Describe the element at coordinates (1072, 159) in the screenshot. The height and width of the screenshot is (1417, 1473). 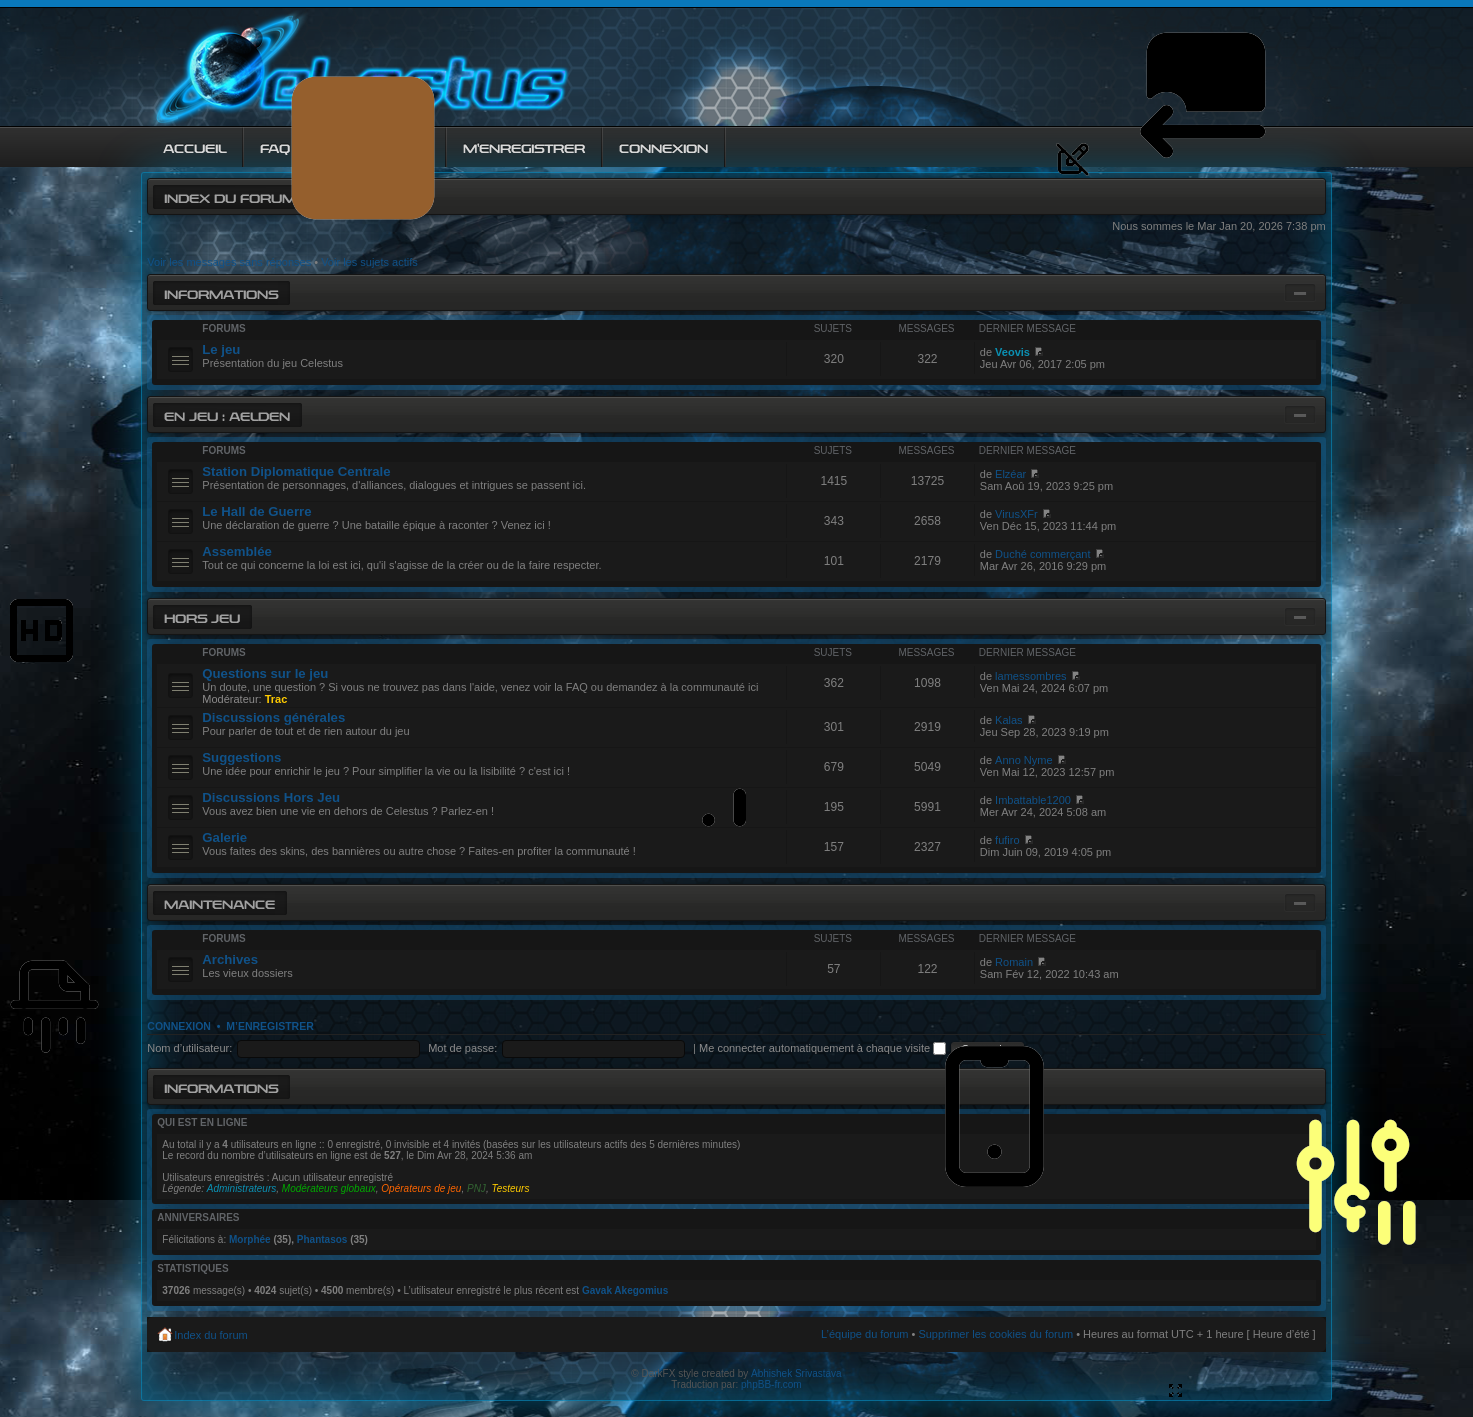
I see `editing is disabled or unavailable` at that location.